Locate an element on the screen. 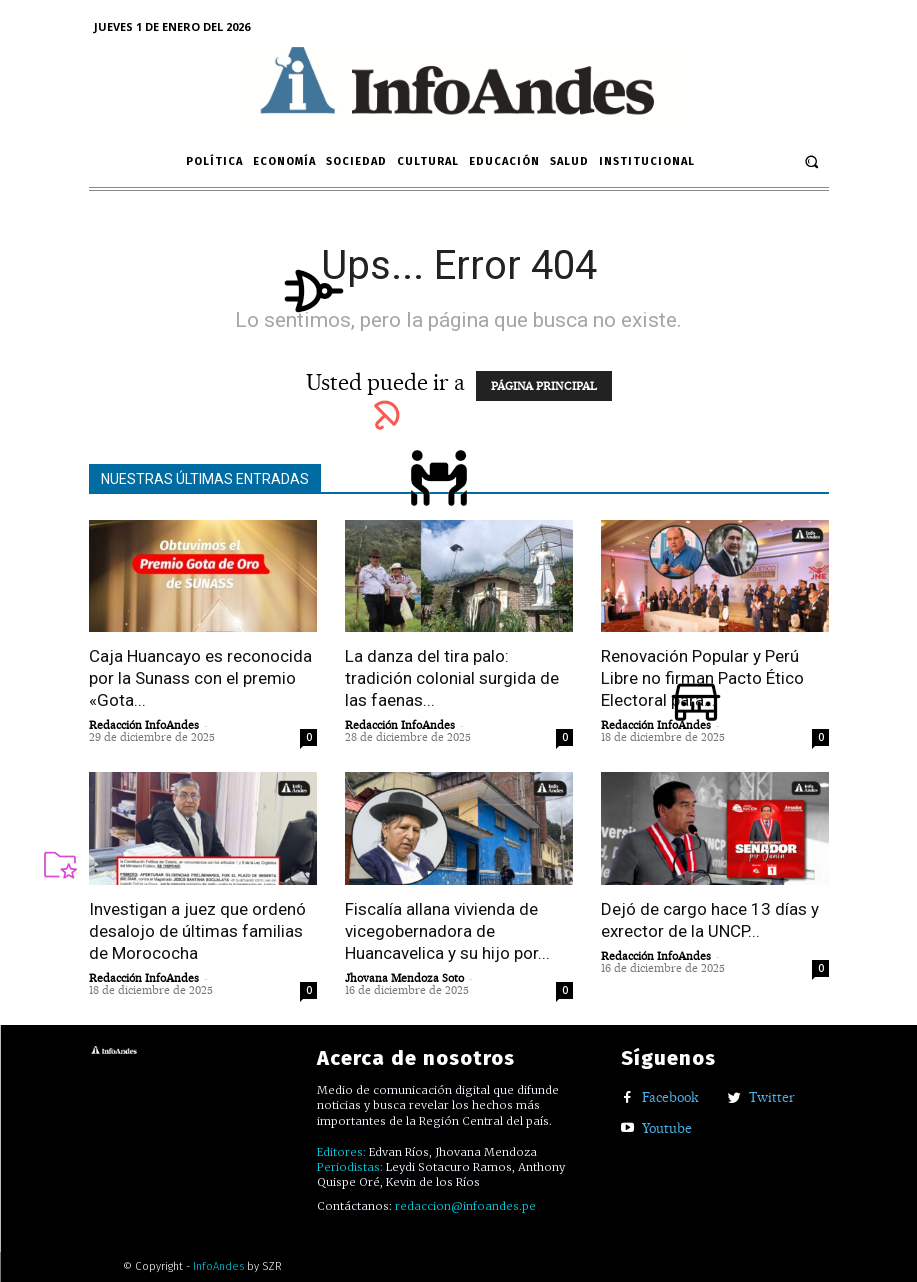 The image size is (917, 1282). view weather protection or rain forecast is located at coordinates (386, 413).